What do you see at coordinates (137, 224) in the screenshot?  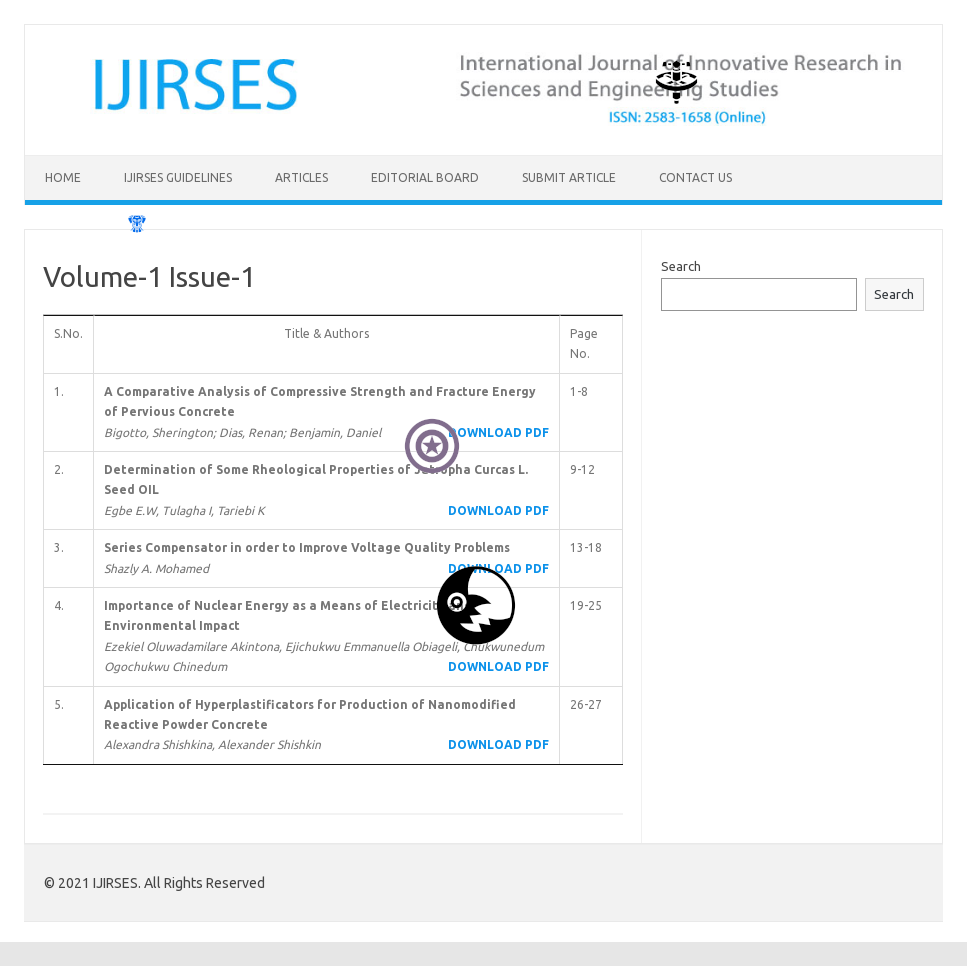 I see `elephant character or avatar icon` at bounding box center [137, 224].